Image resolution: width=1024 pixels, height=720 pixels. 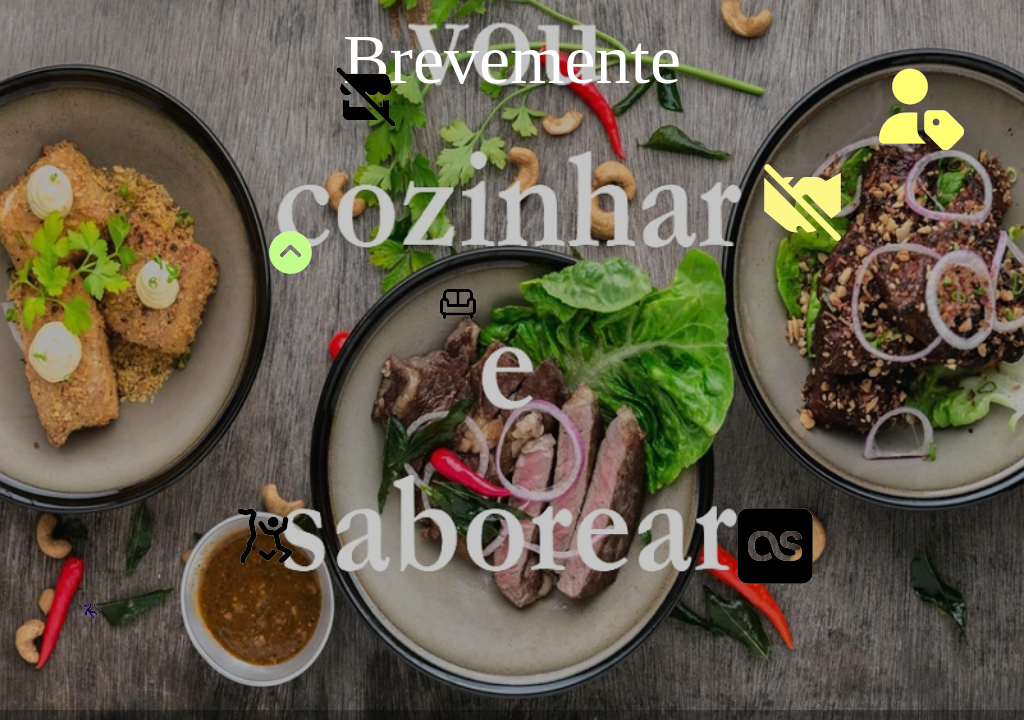 What do you see at coordinates (290, 252) in the screenshot?
I see `scroll to top of page` at bounding box center [290, 252].